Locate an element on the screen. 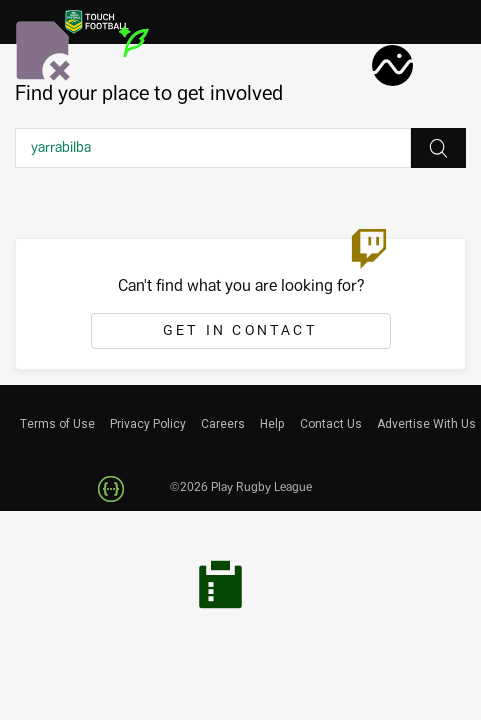 This screenshot has height=720, width=481. access survey or feedback form is located at coordinates (220, 584).